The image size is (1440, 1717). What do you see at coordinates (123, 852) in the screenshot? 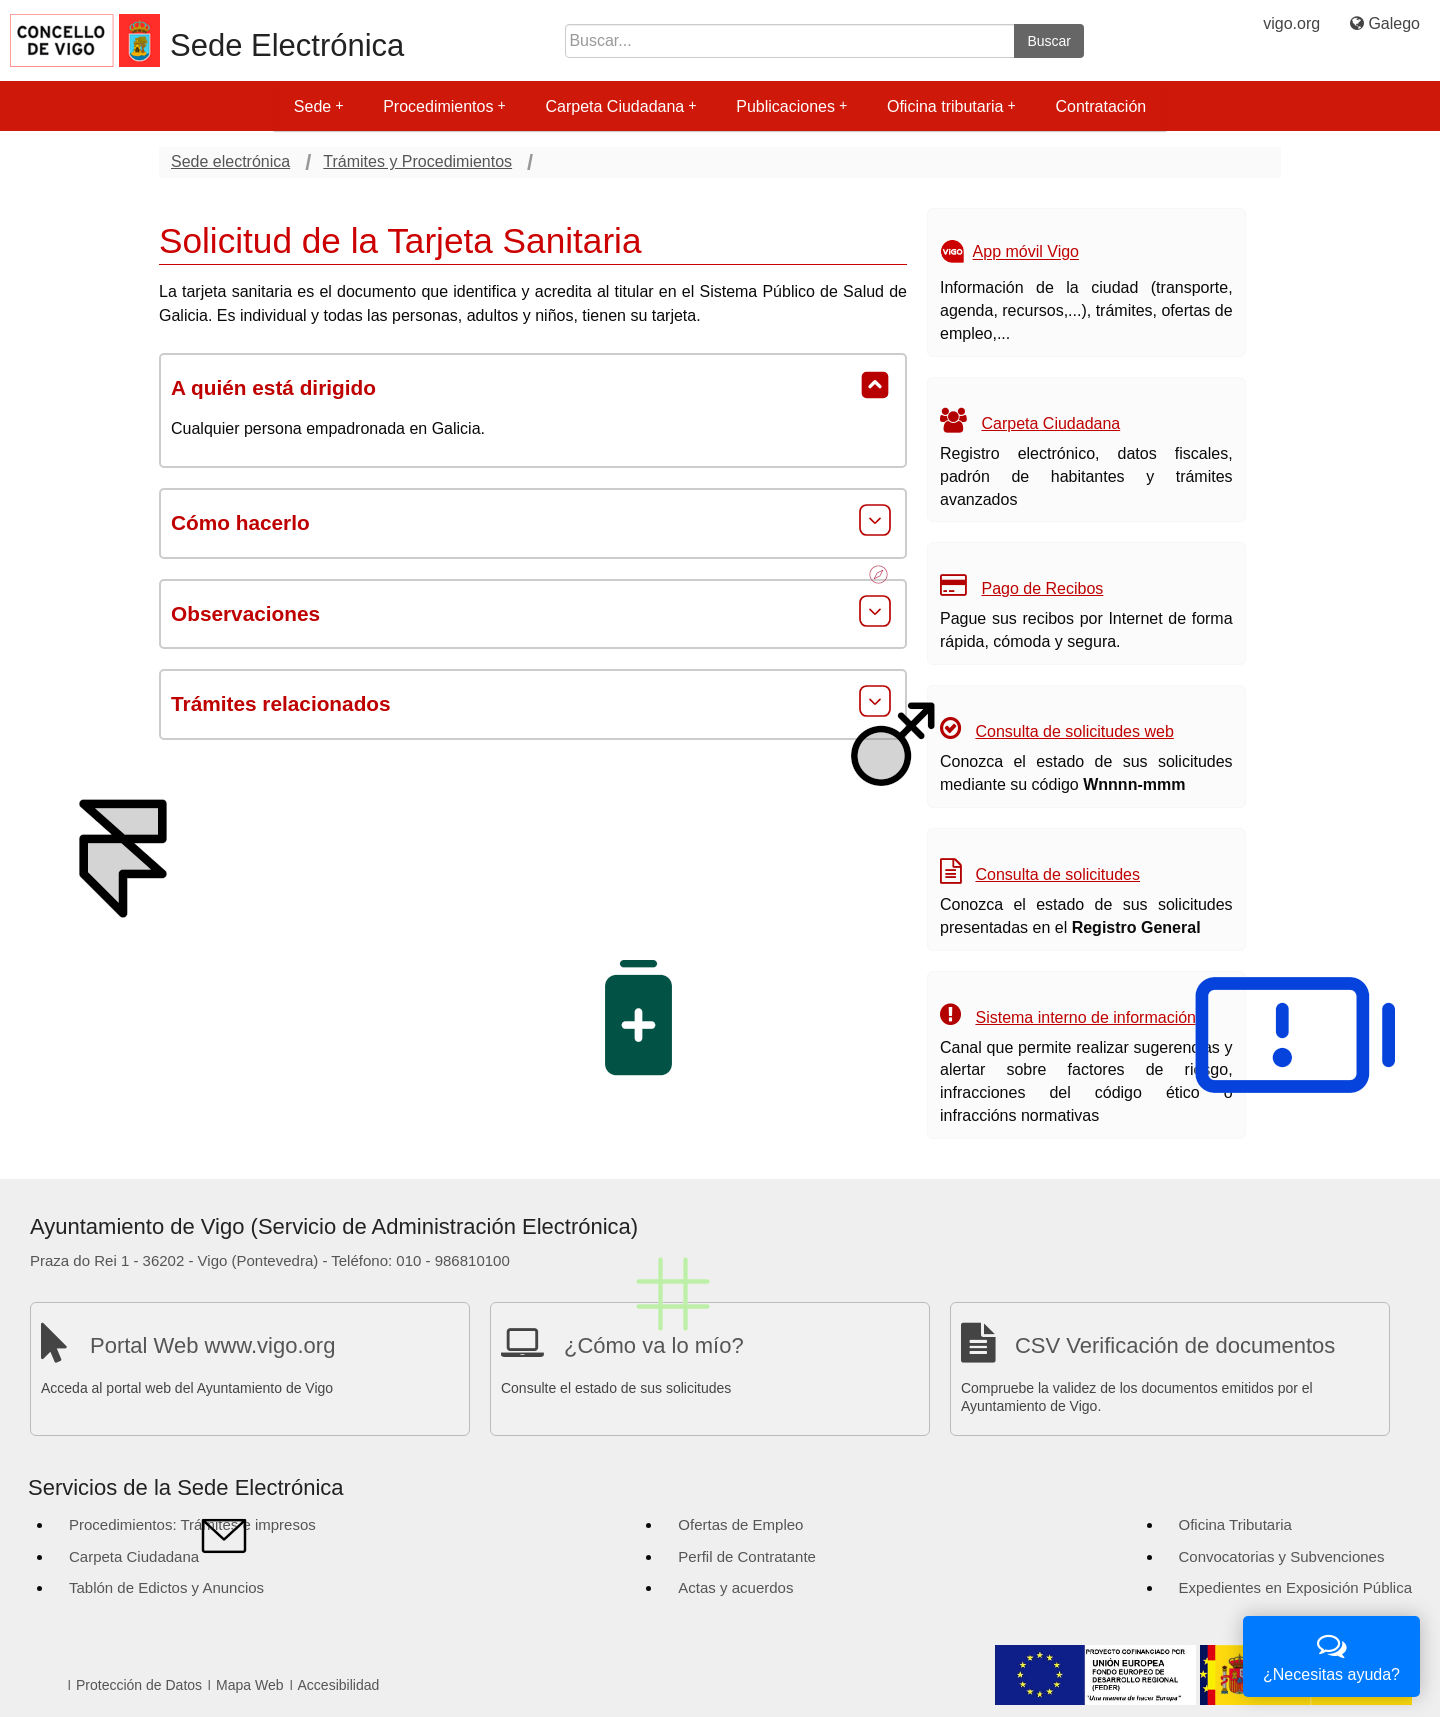
I see `open framer app` at bounding box center [123, 852].